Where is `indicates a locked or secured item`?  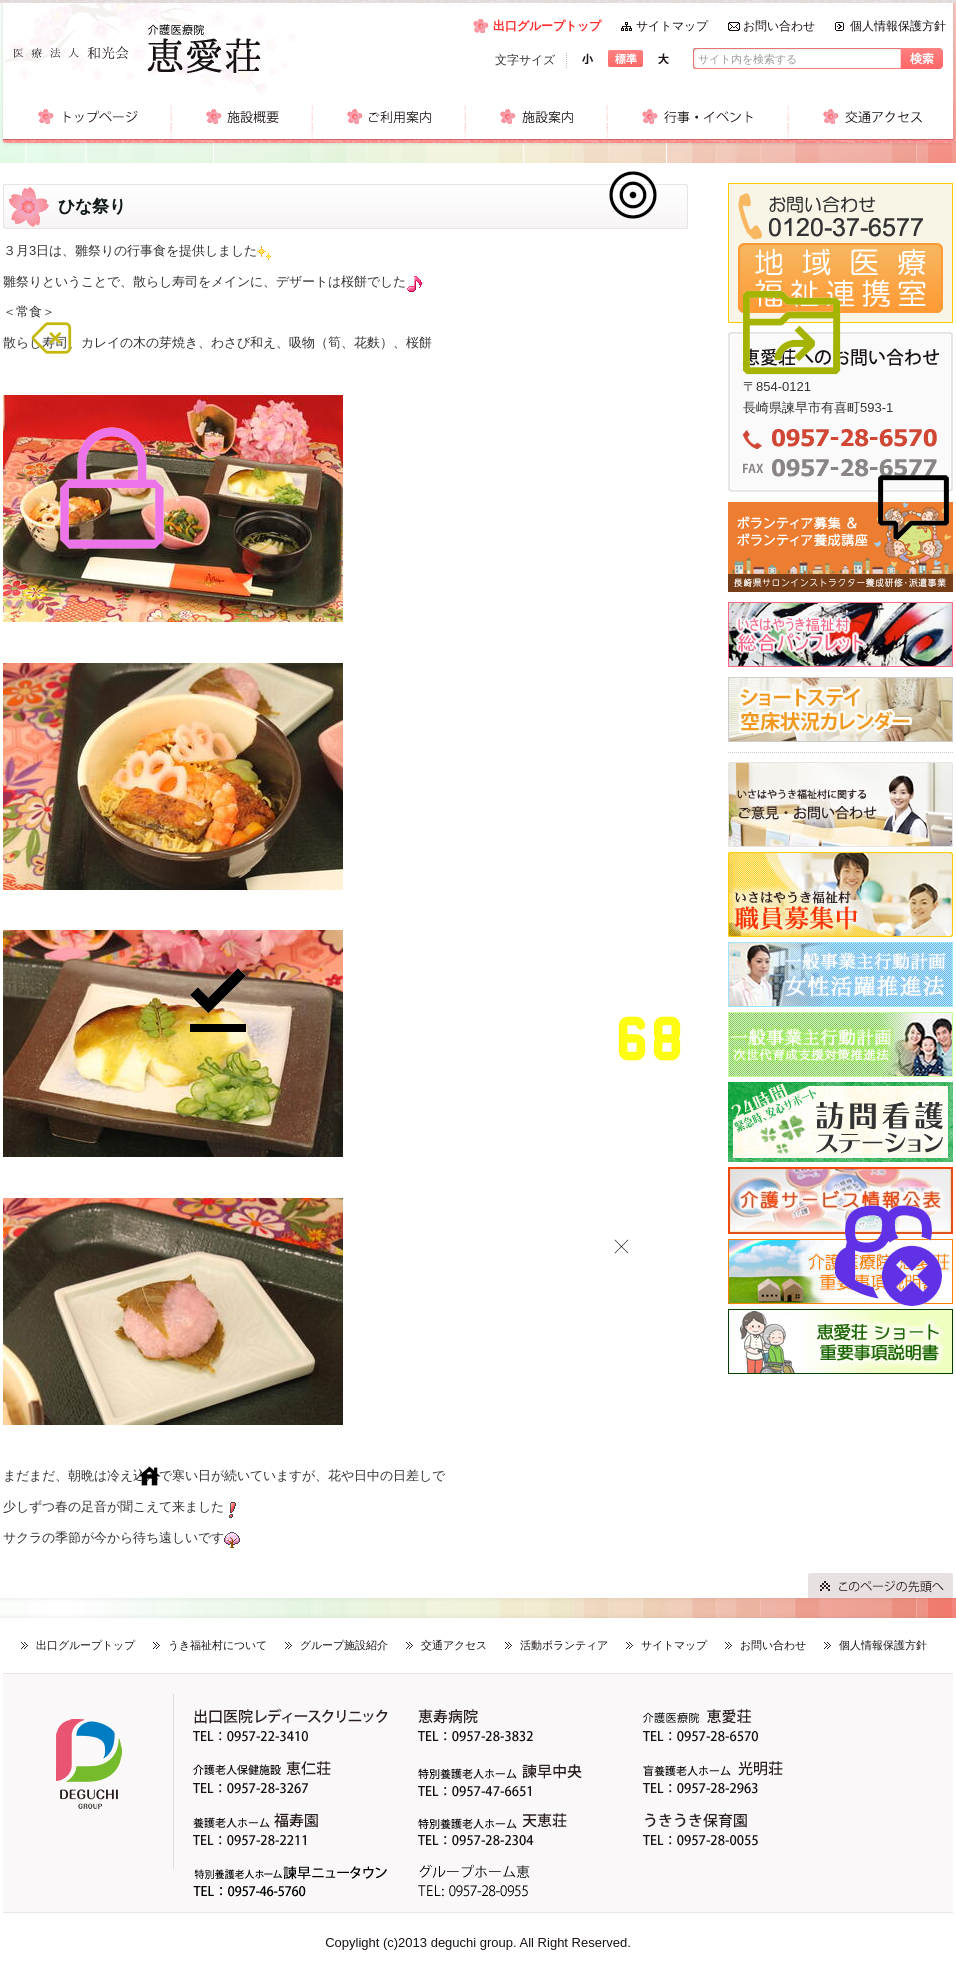 indicates a locked or secured item is located at coordinates (112, 488).